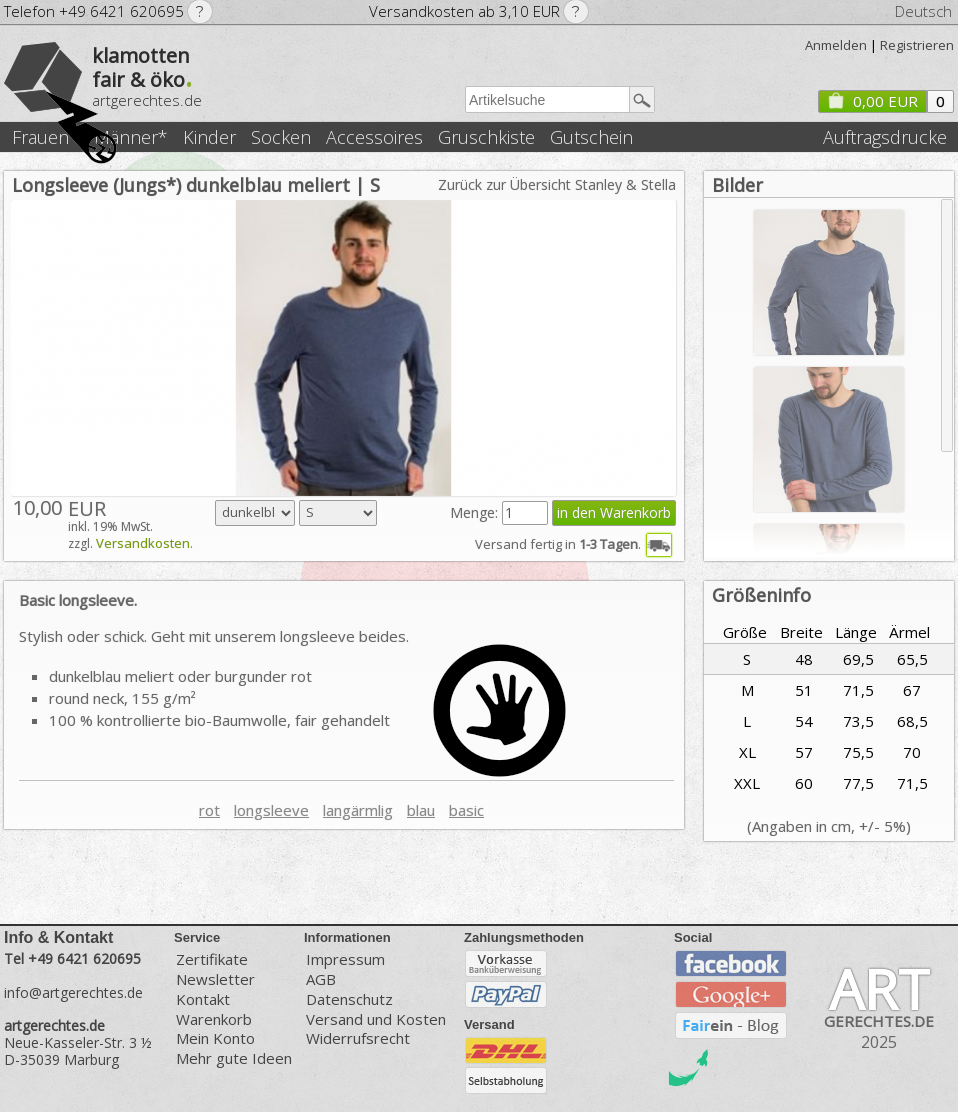 The image size is (958, 1112). Describe the element at coordinates (688, 1066) in the screenshot. I see `launch or deploy an application` at that location.